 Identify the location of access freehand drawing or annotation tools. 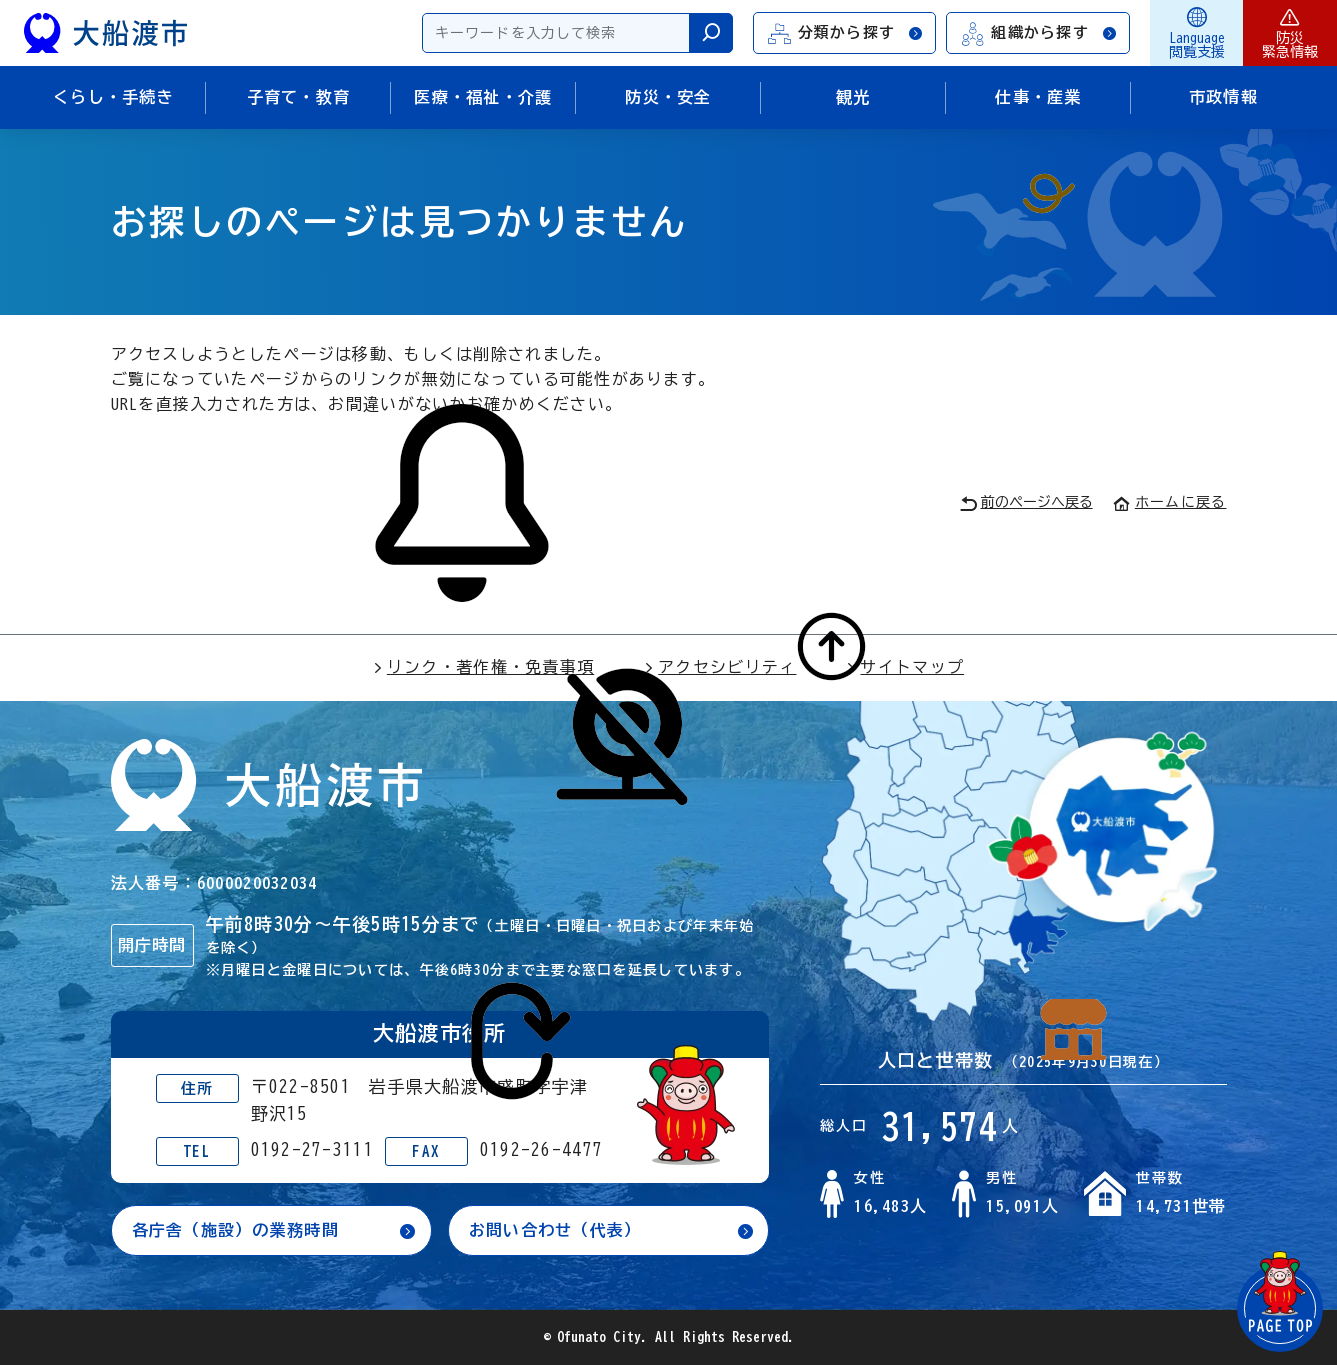
(1047, 193).